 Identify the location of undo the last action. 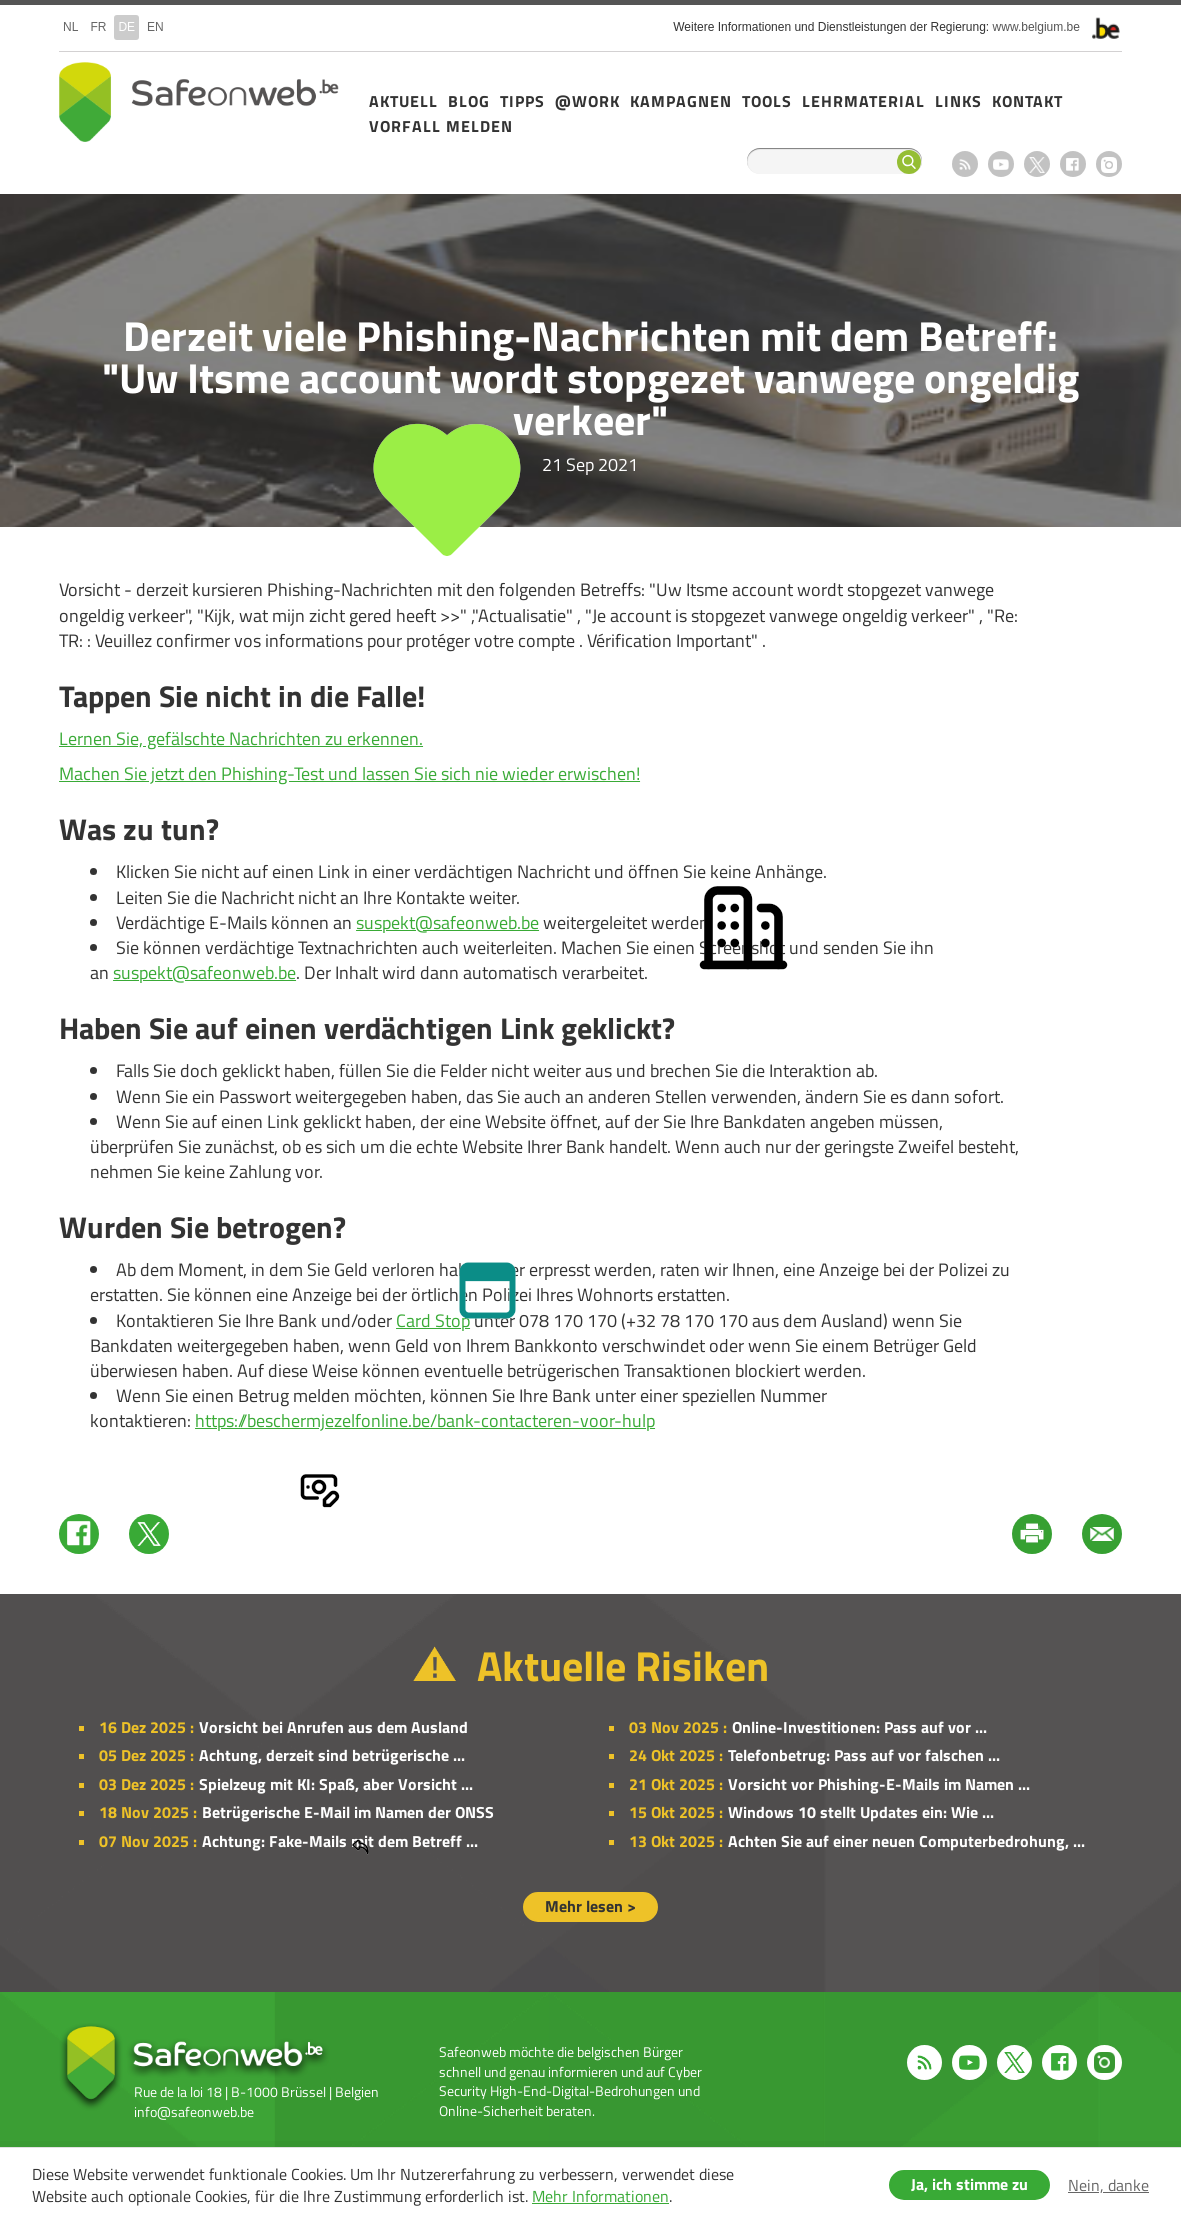
(360, 1846).